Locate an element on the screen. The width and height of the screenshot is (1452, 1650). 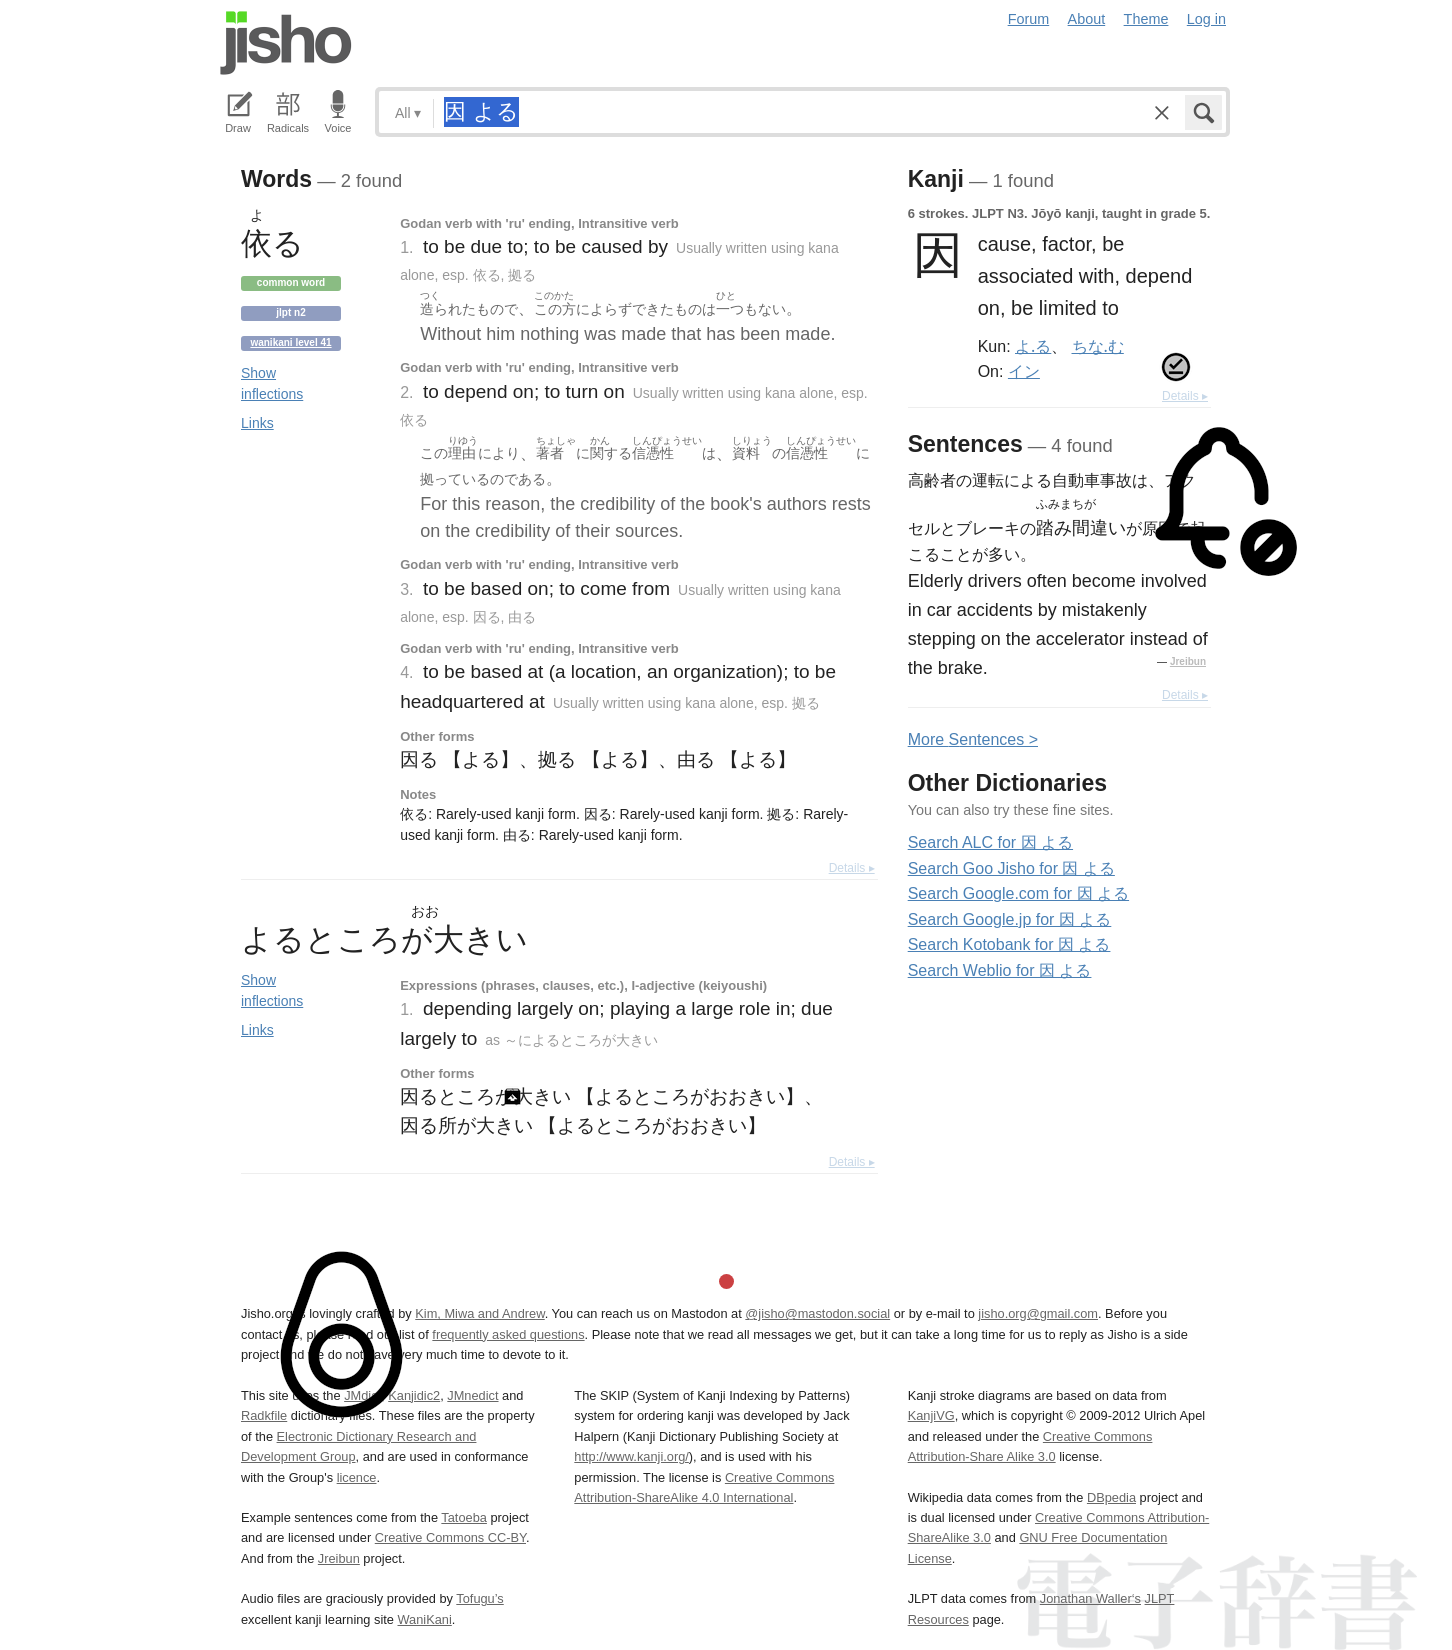
mute or disable notifications is located at coordinates (1219, 498).